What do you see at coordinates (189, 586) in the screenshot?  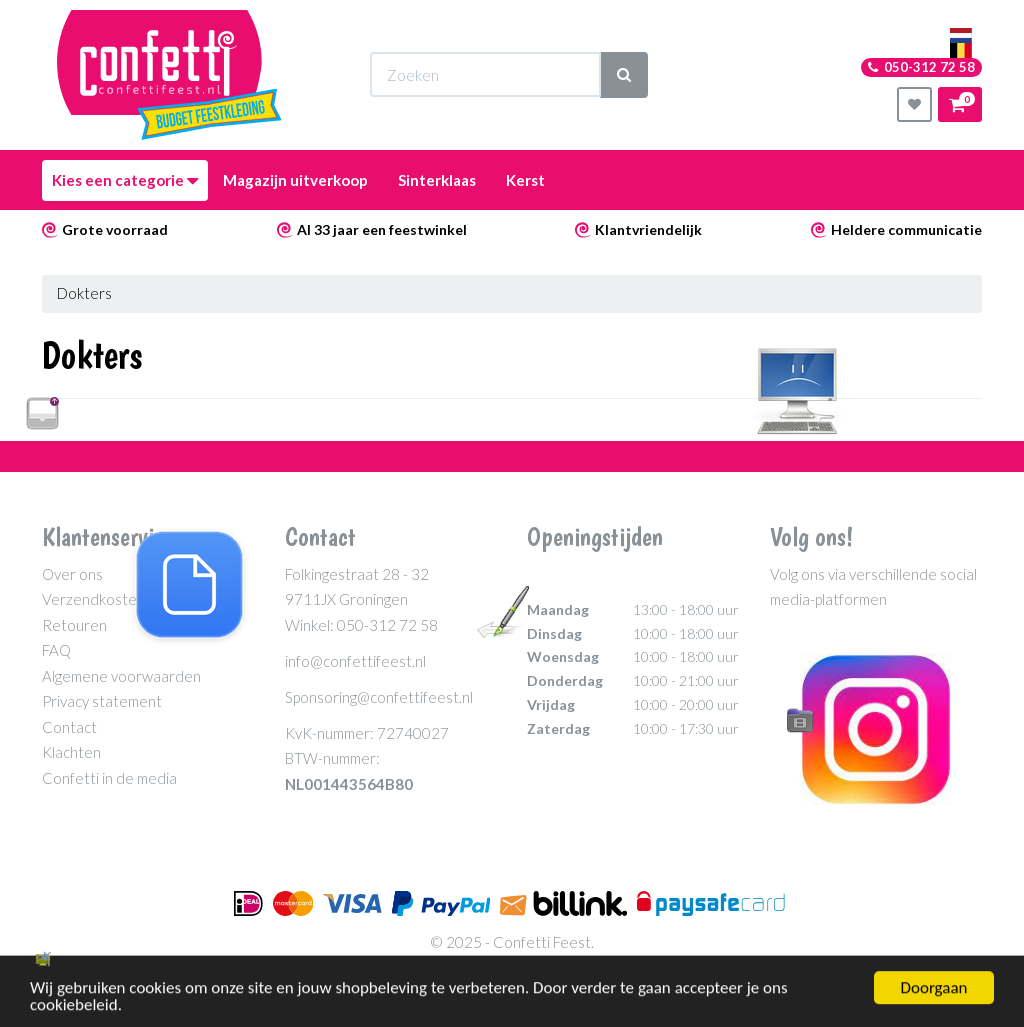 I see `open document preferences` at bounding box center [189, 586].